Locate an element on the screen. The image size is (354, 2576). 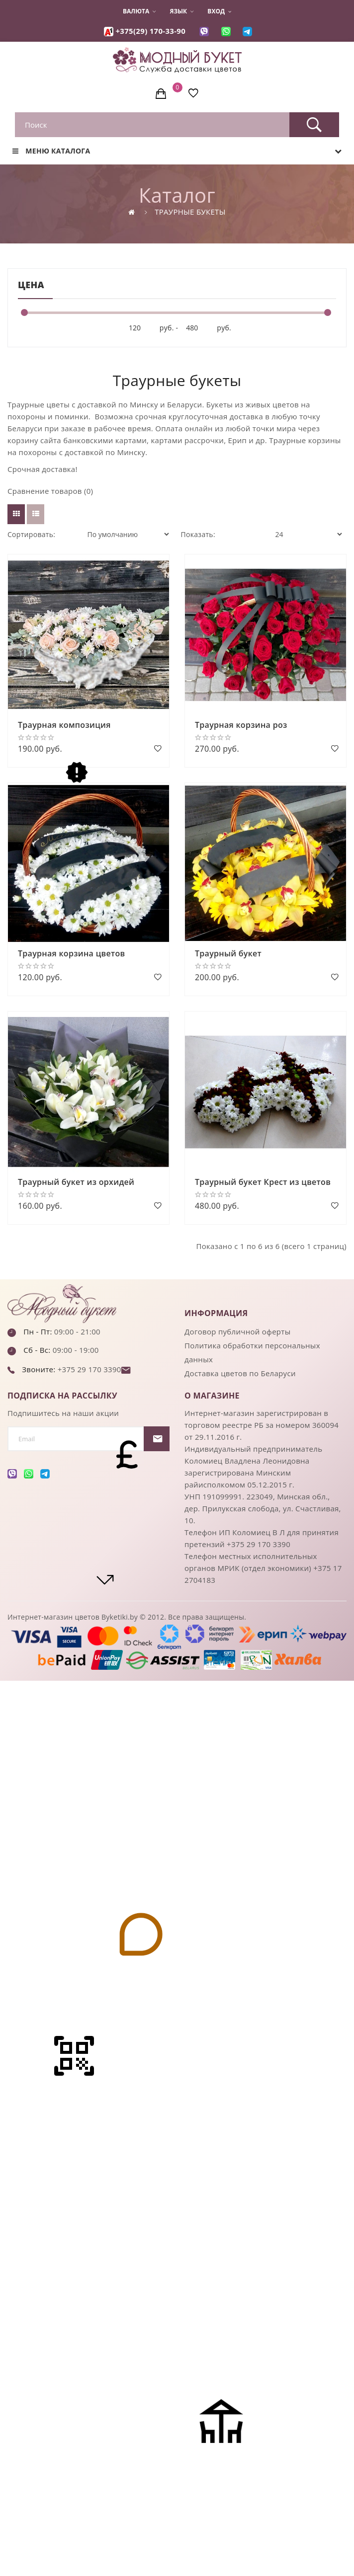
access outdoor or patio-related features is located at coordinates (221, 2421).